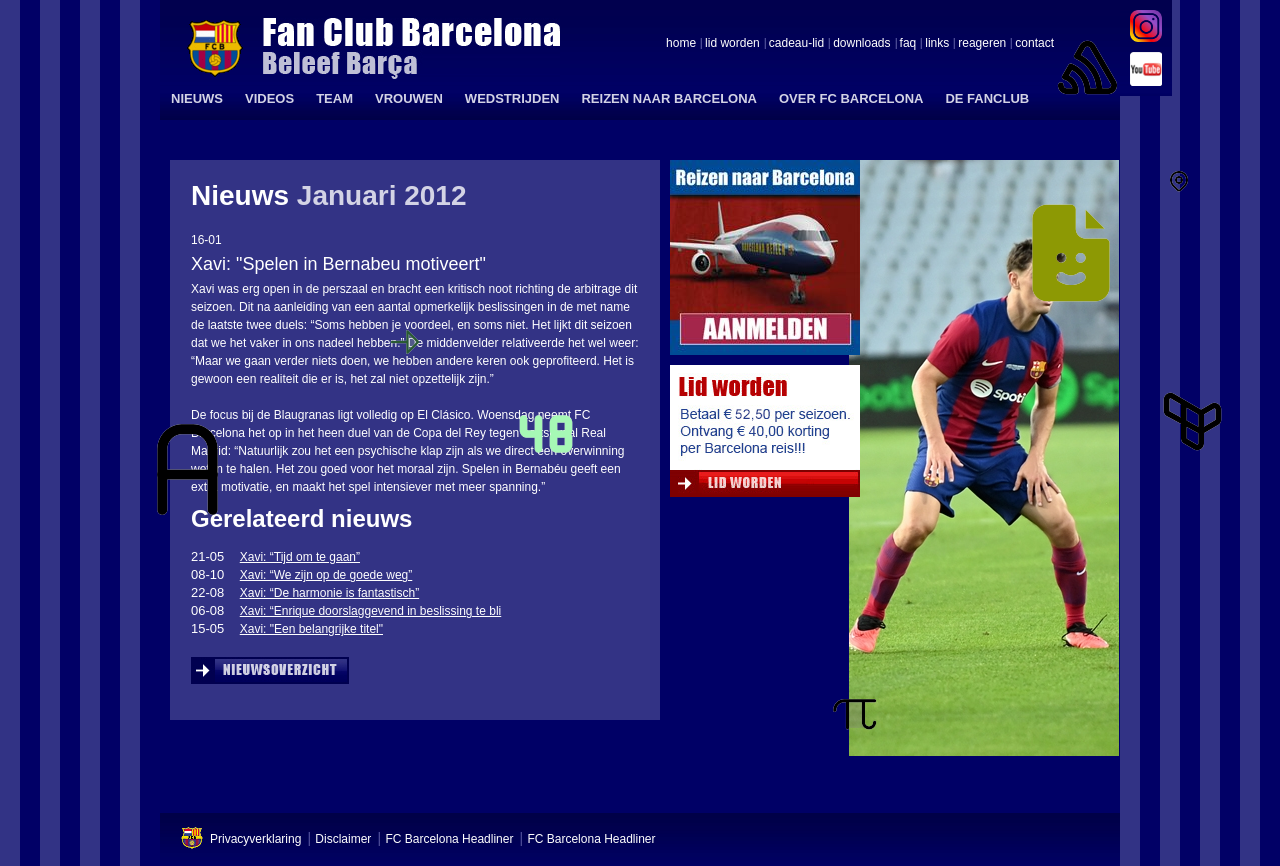  Describe the element at coordinates (855, 713) in the screenshot. I see `access mathematical or scientific calculator functions` at that location.